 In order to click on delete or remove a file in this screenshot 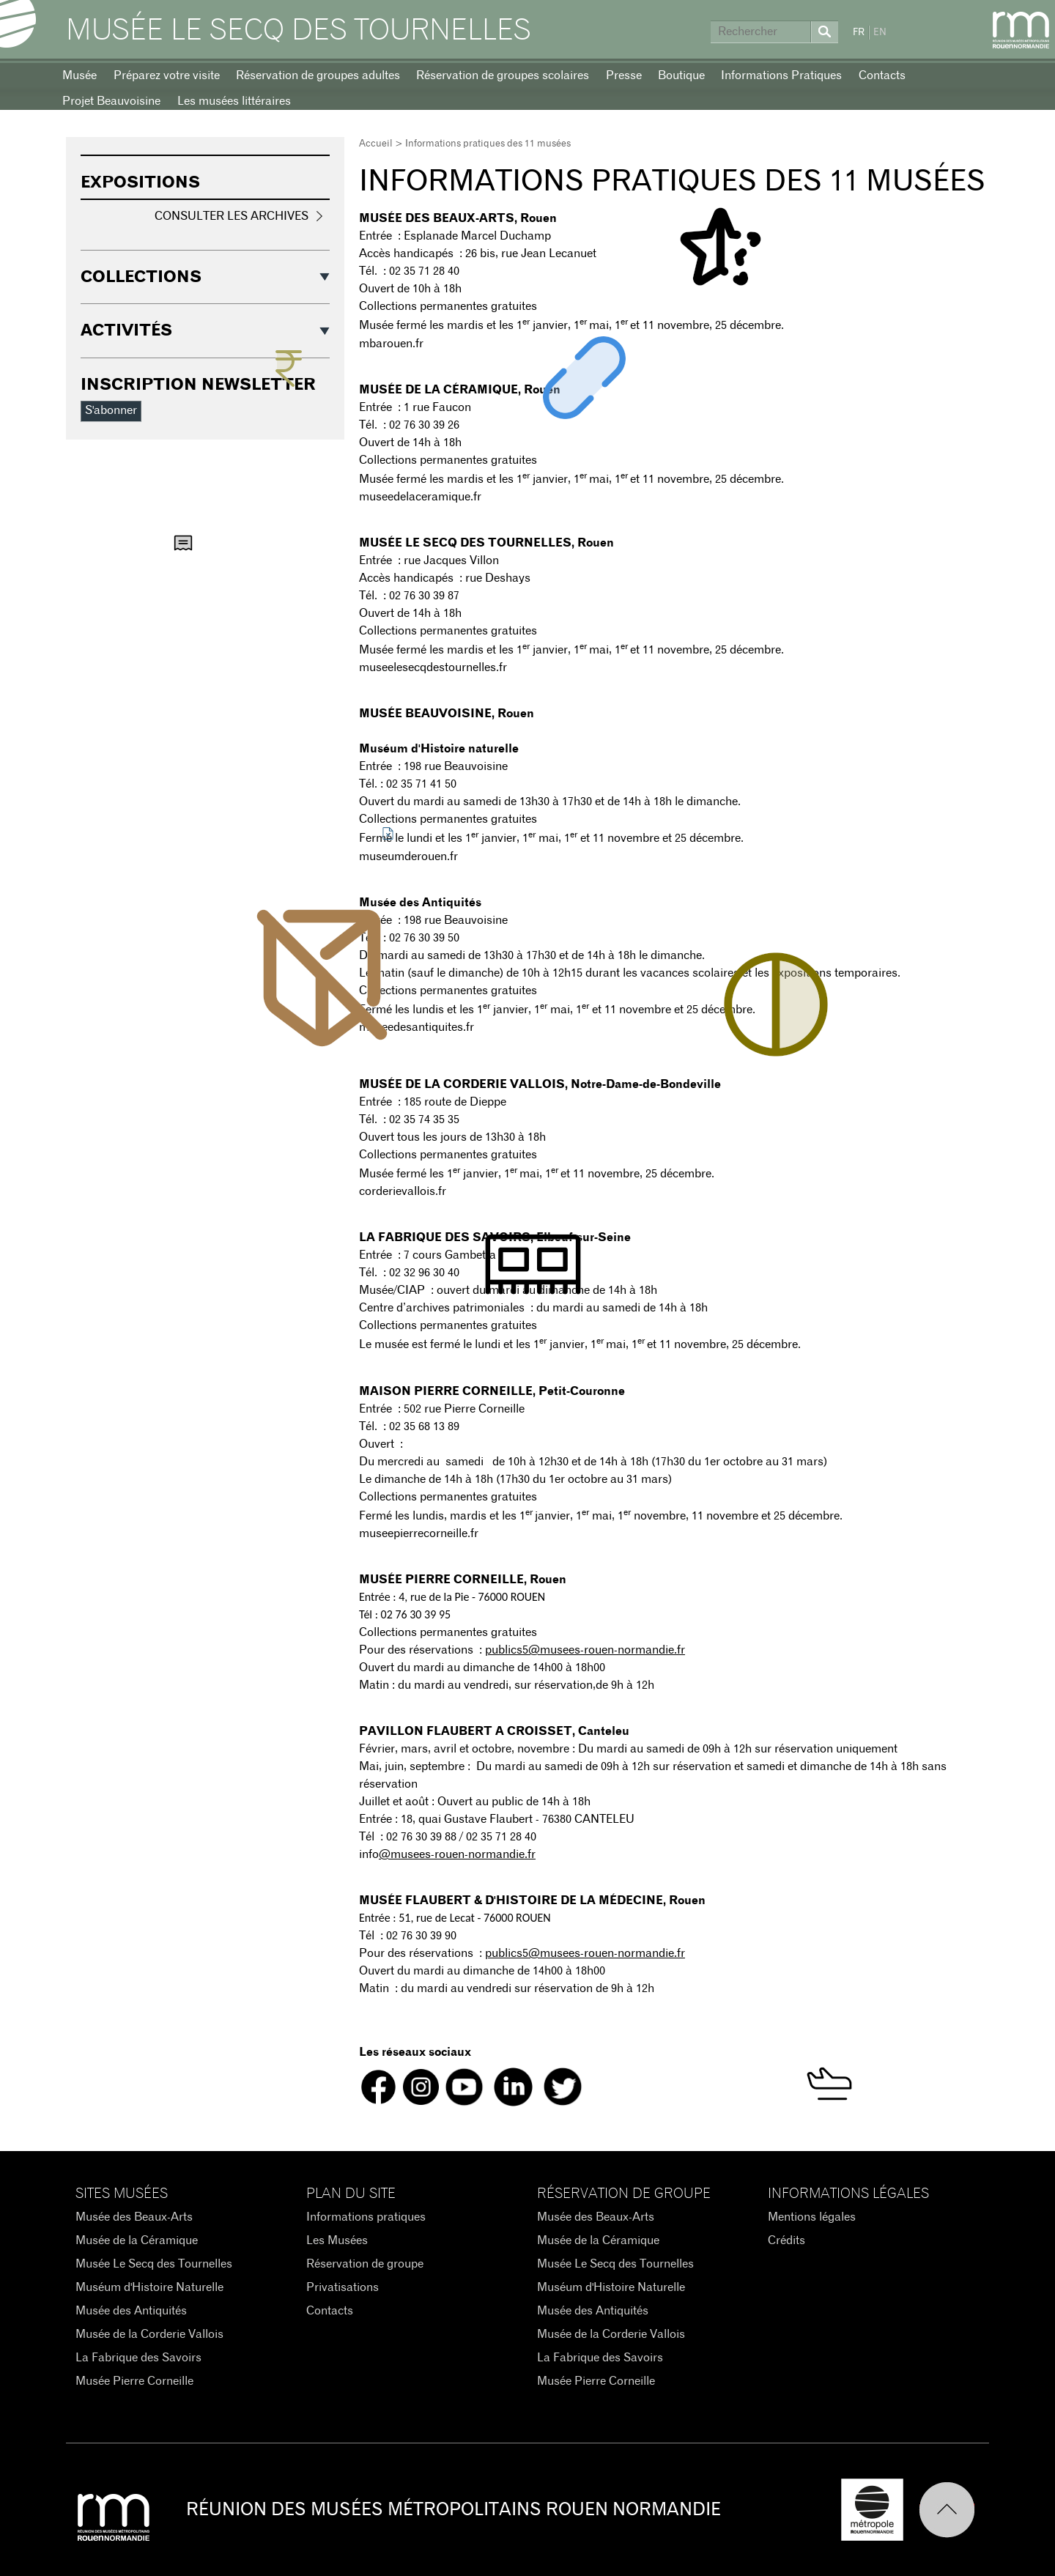, I will do `click(388, 833)`.